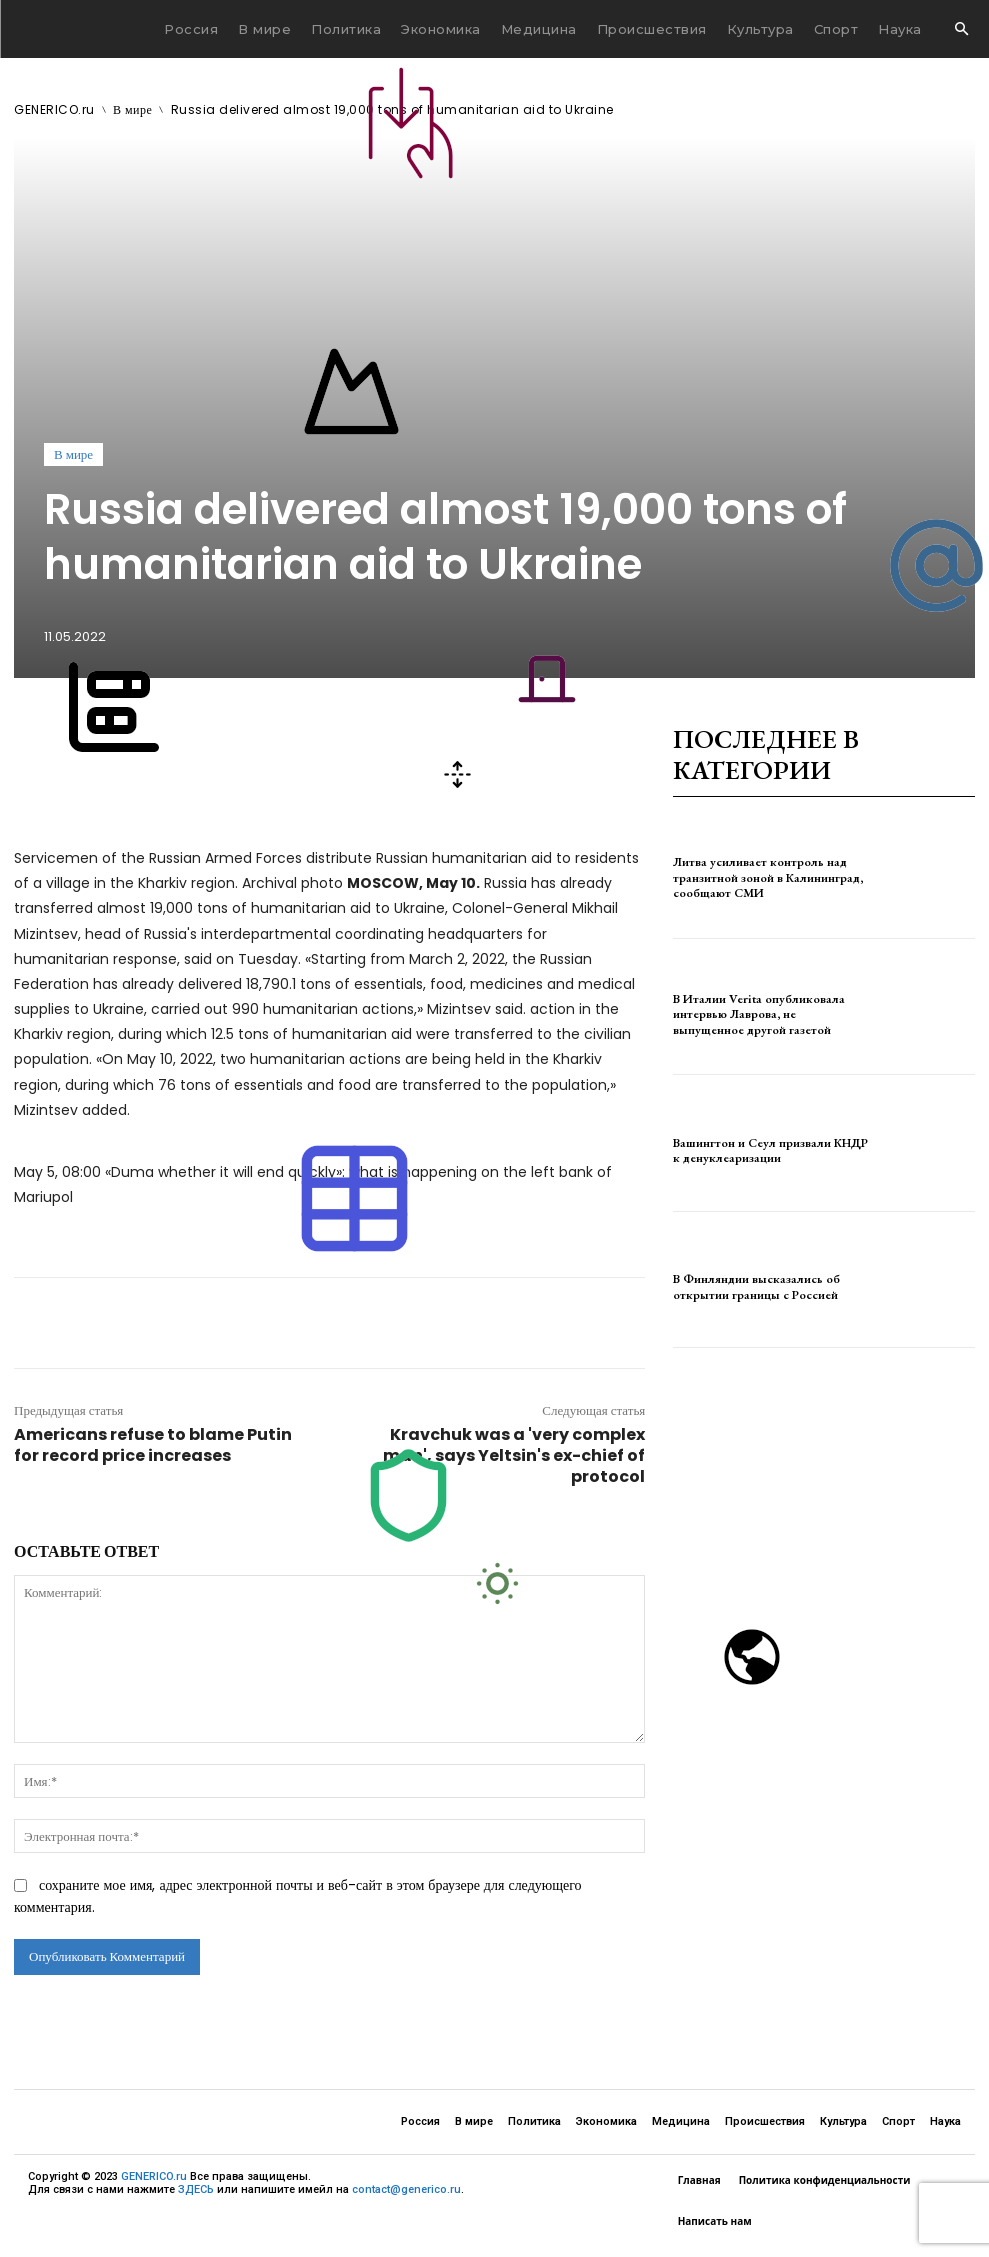 This screenshot has height=2257, width=989. I want to click on switch to western hemisphere region, so click(752, 1657).